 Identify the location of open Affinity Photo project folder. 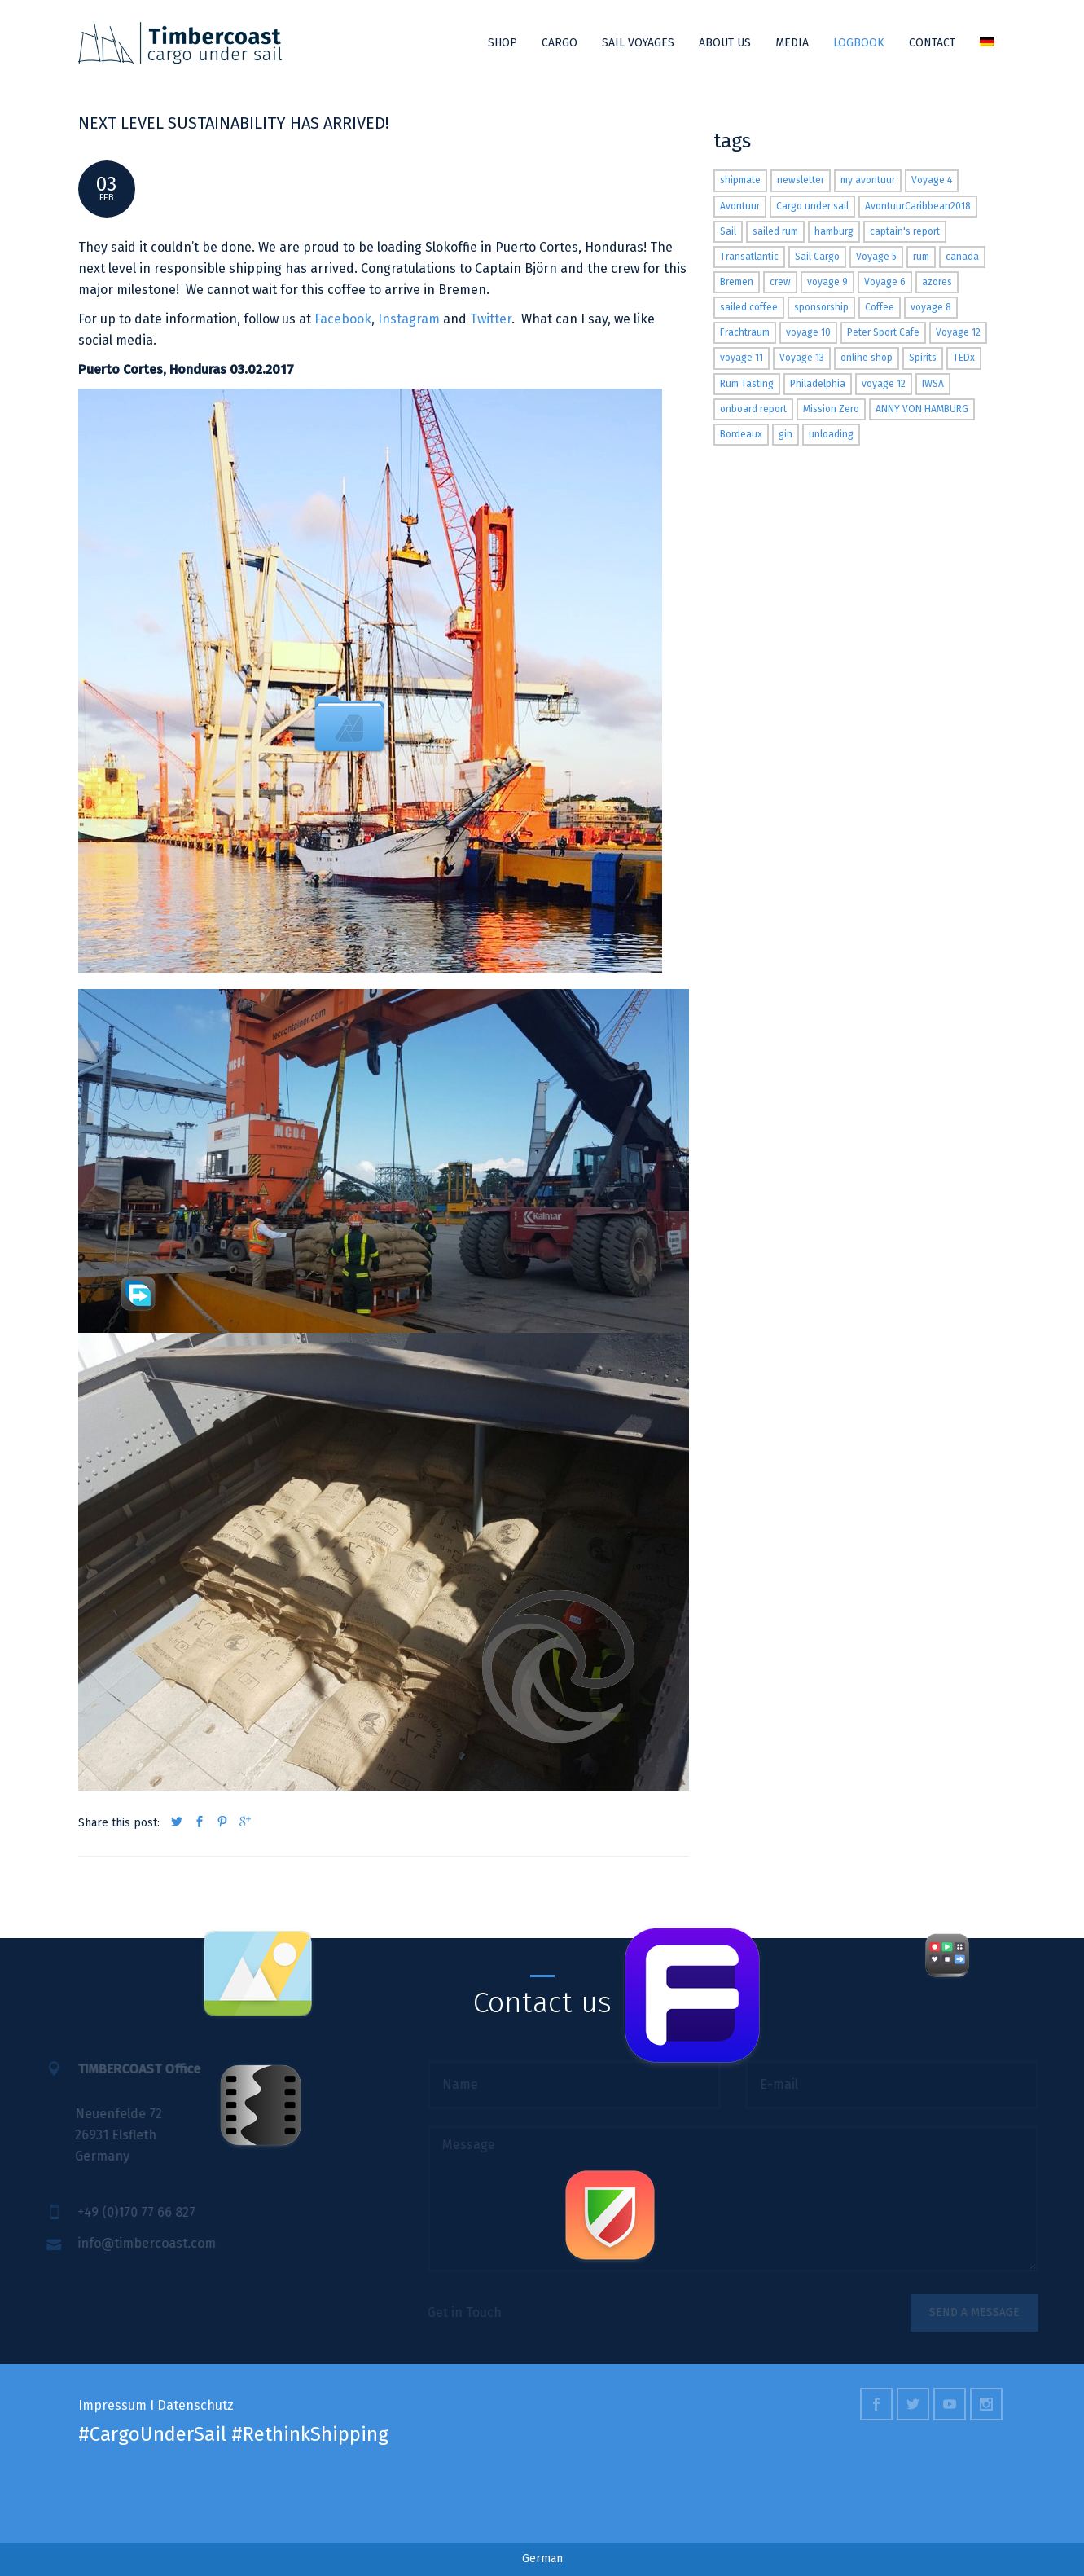
(349, 723).